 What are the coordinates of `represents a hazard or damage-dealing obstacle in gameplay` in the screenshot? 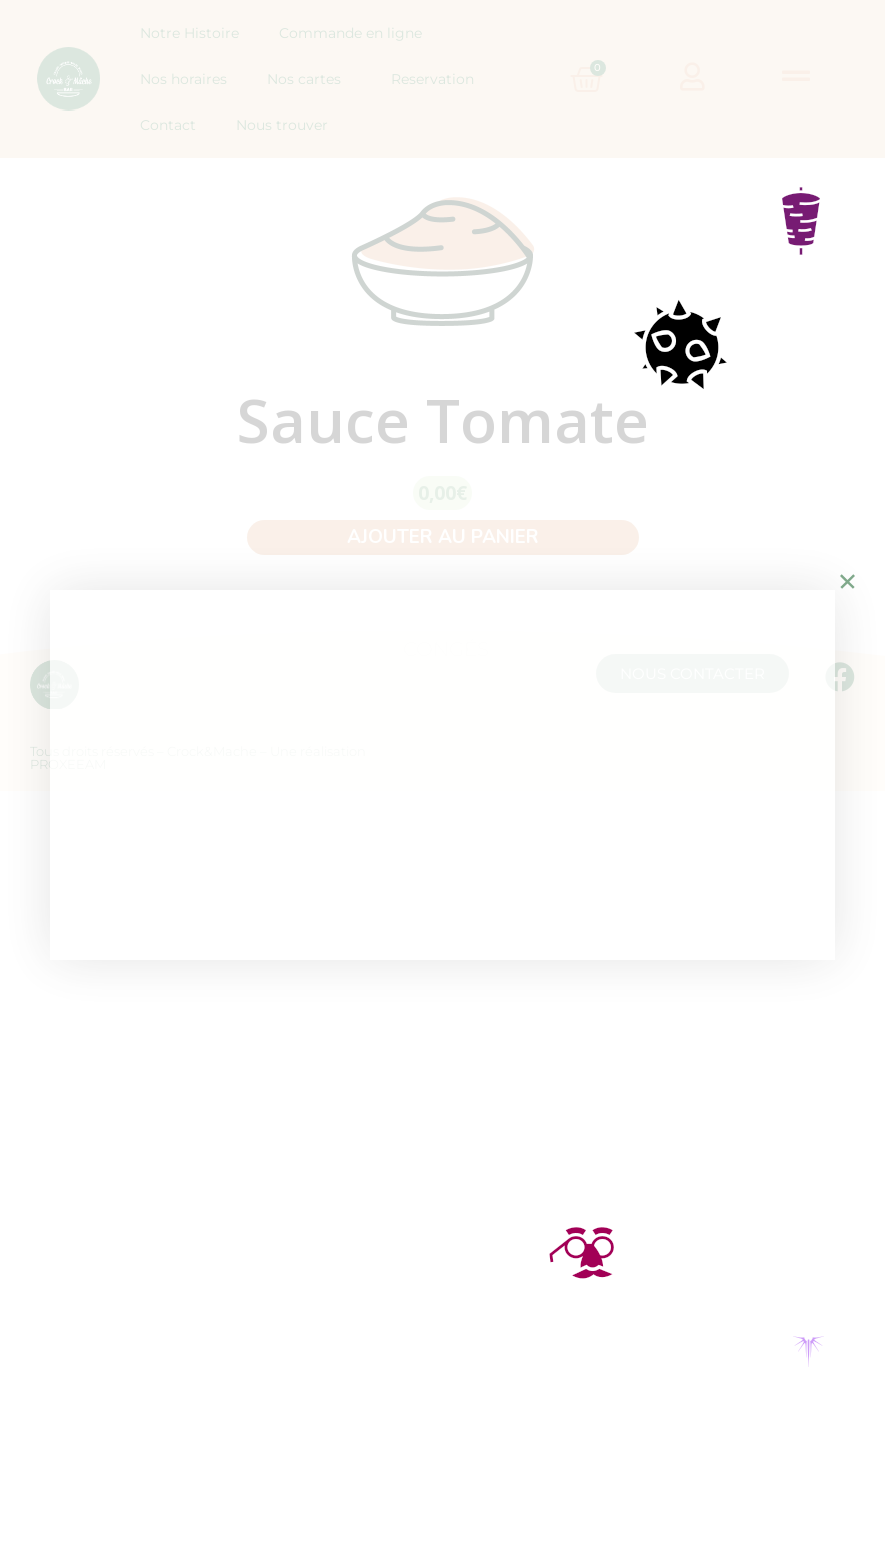 It's located at (680, 344).